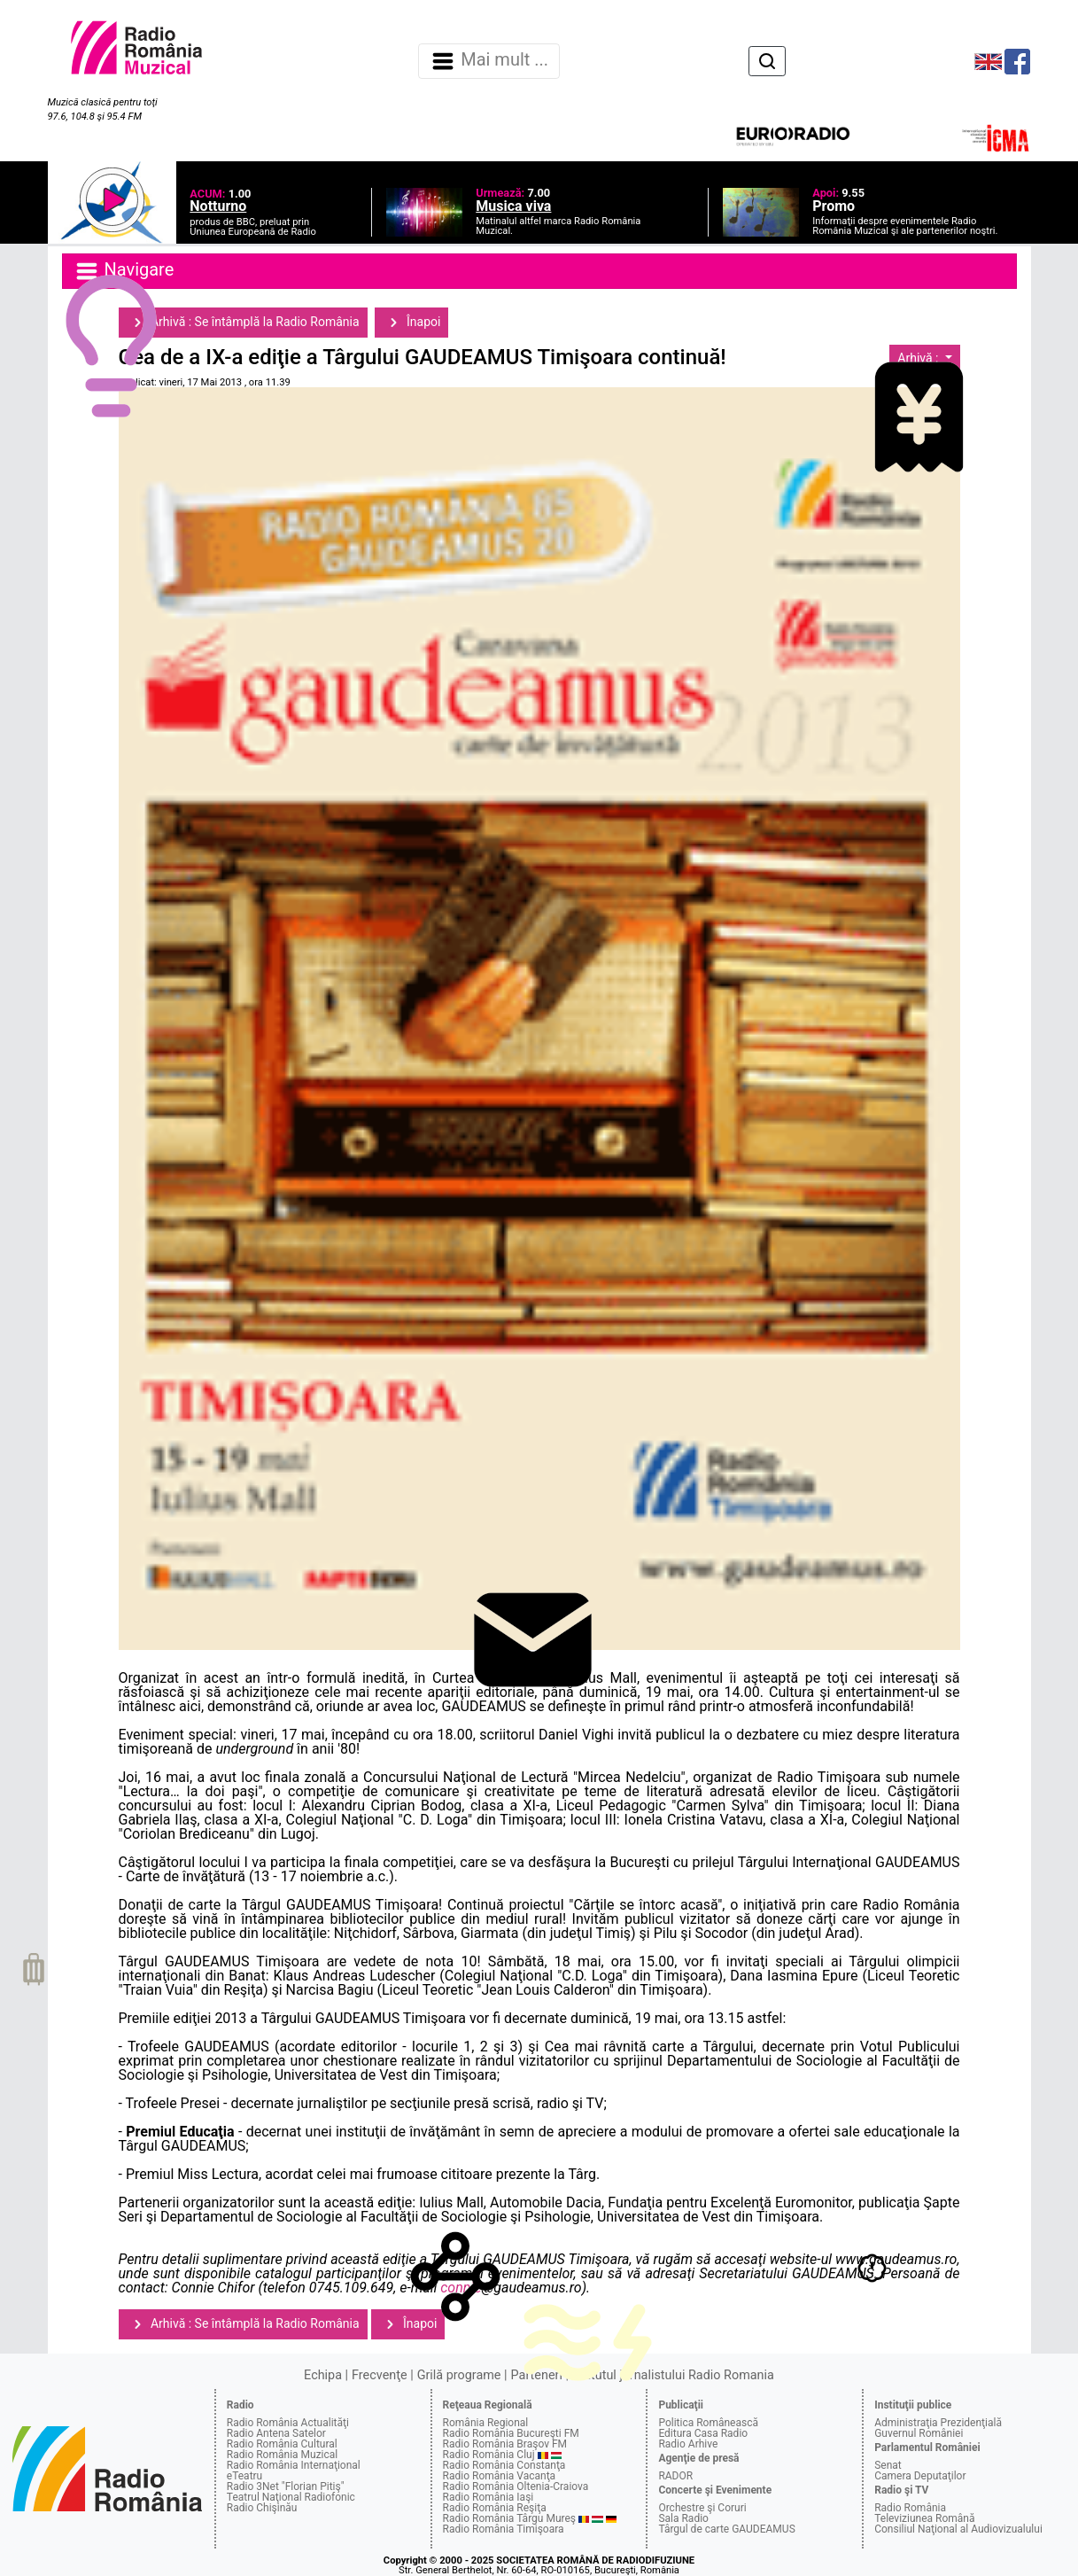 The image size is (1078, 2576). I want to click on indicates an alert or warning notification, so click(872, 2268).